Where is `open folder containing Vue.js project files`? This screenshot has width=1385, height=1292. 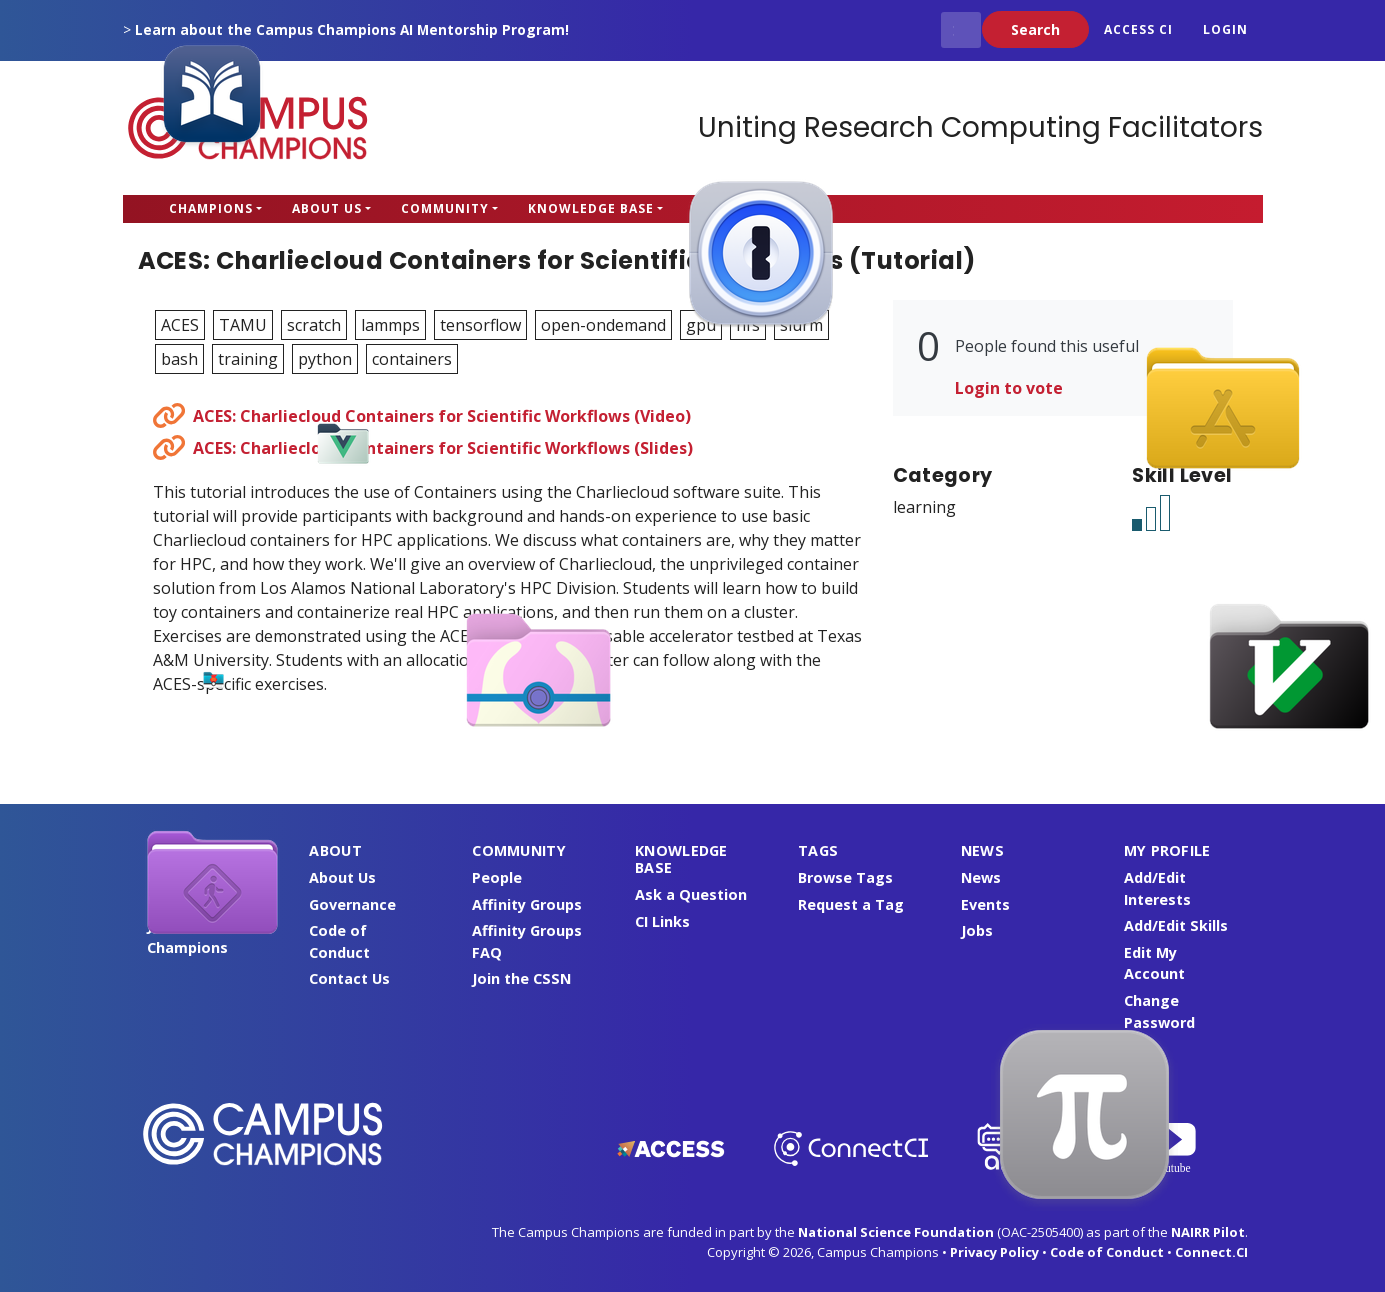
open folder containing Vue.js project files is located at coordinates (343, 445).